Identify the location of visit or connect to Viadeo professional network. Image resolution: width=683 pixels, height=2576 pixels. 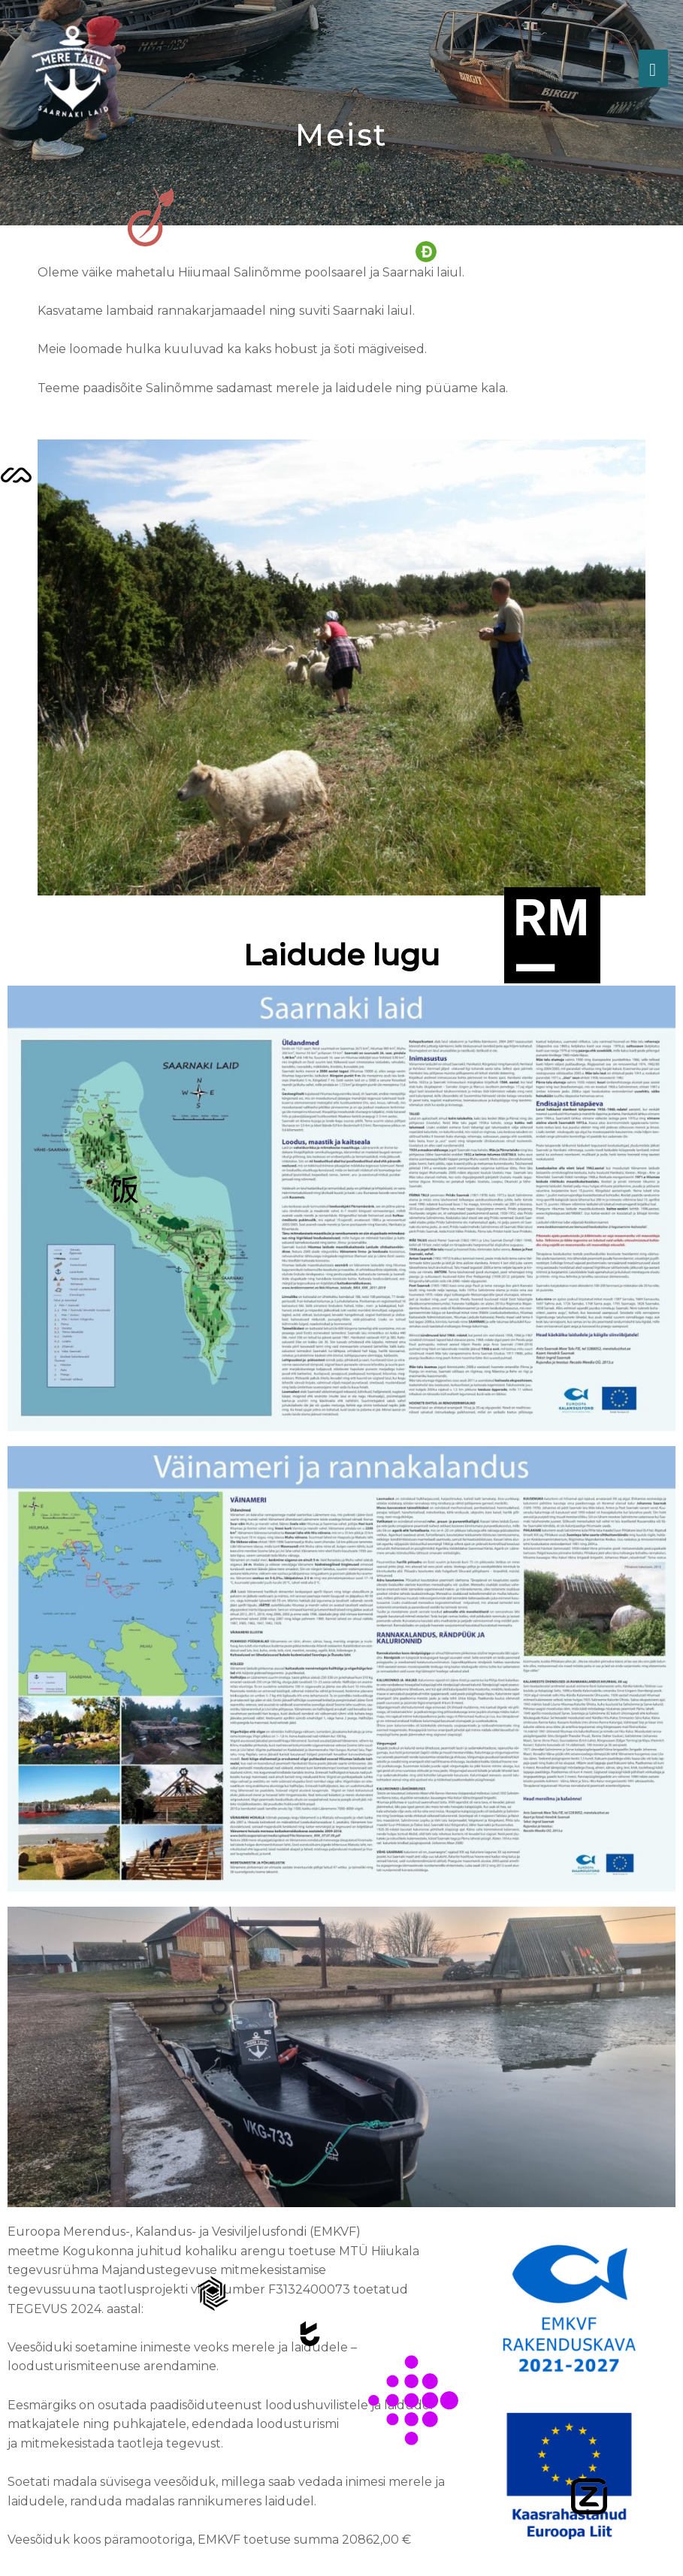
(150, 216).